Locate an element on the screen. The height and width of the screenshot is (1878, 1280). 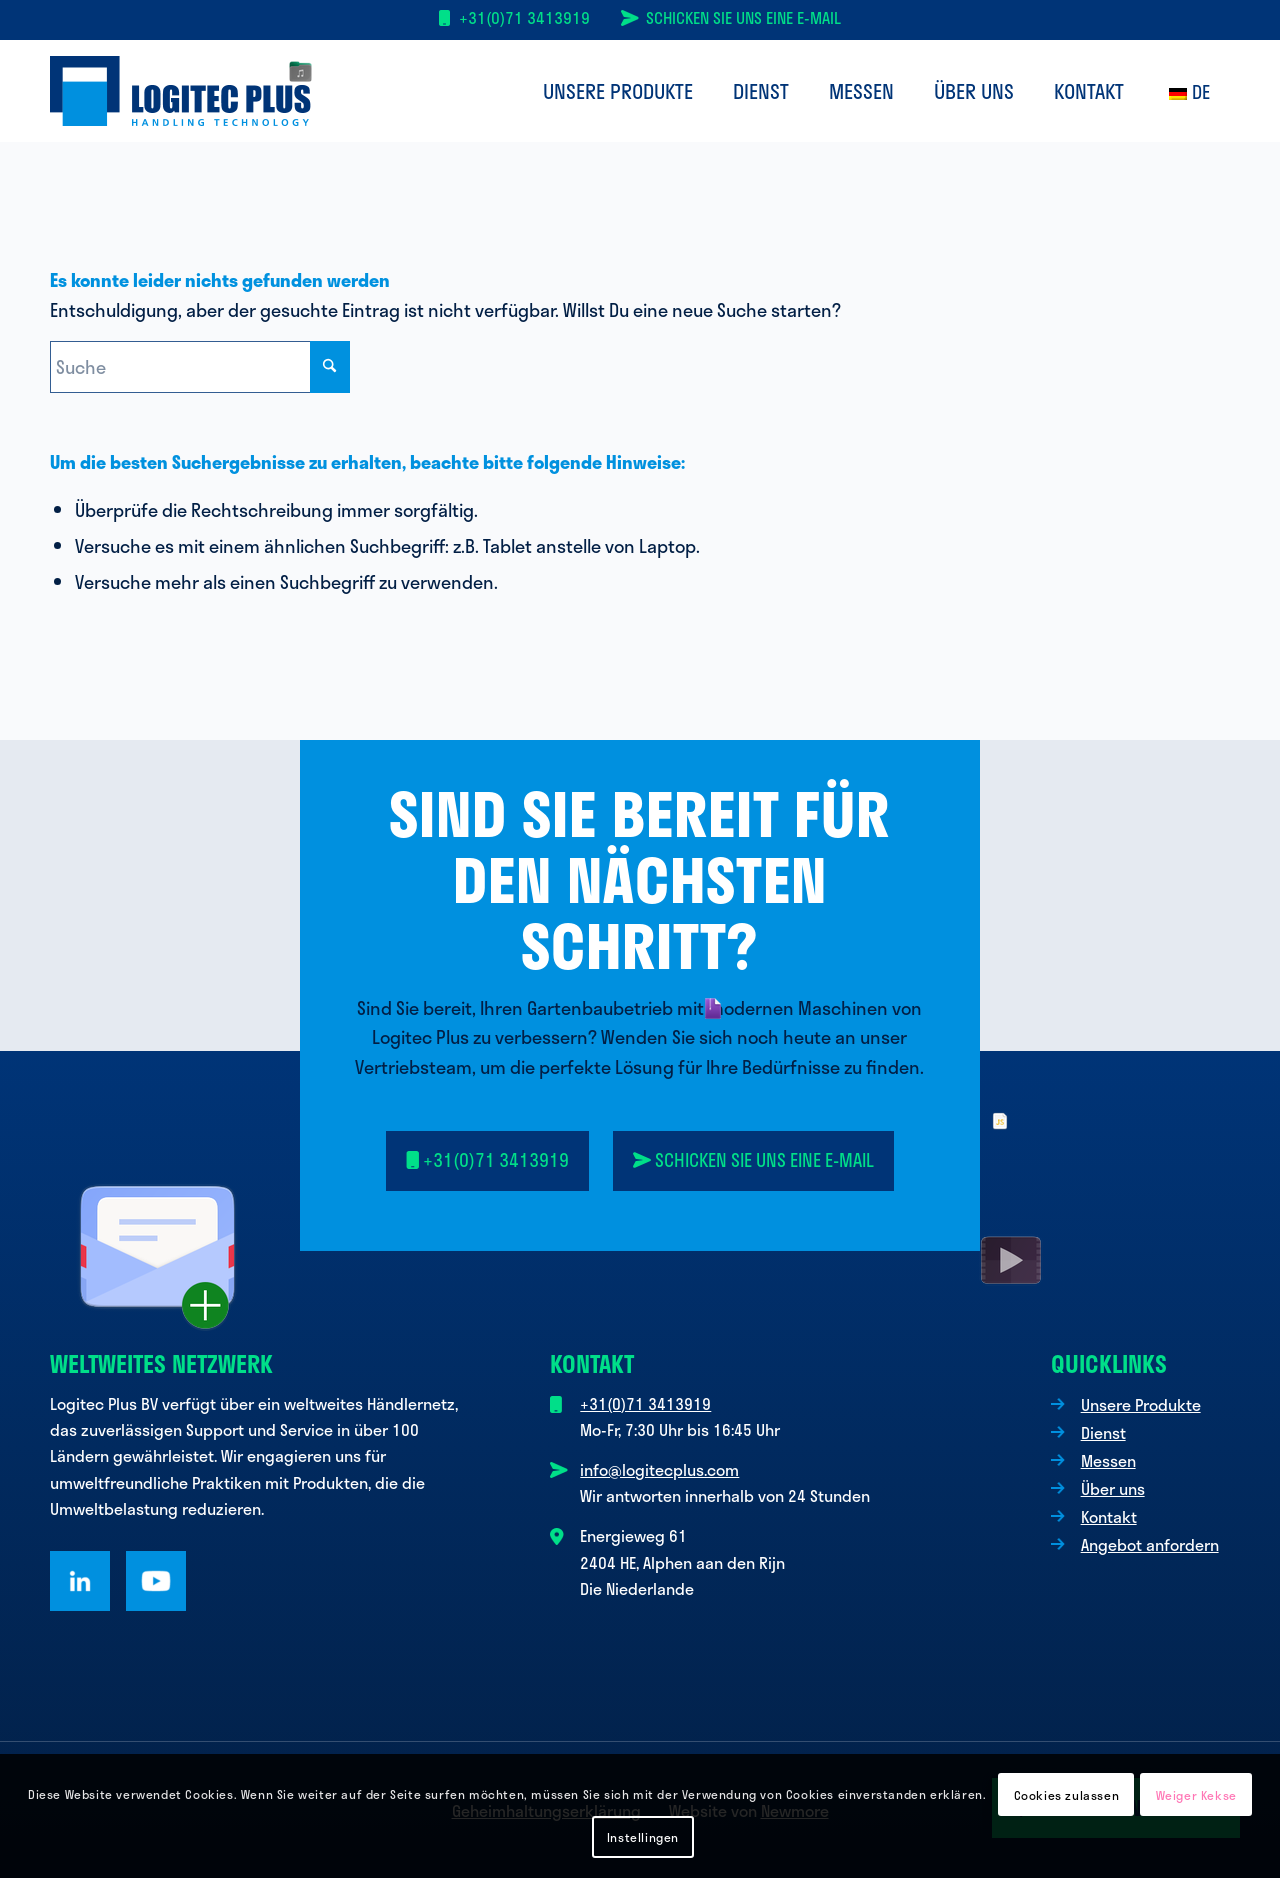
a javascript file in the file system is located at coordinates (1000, 1121).